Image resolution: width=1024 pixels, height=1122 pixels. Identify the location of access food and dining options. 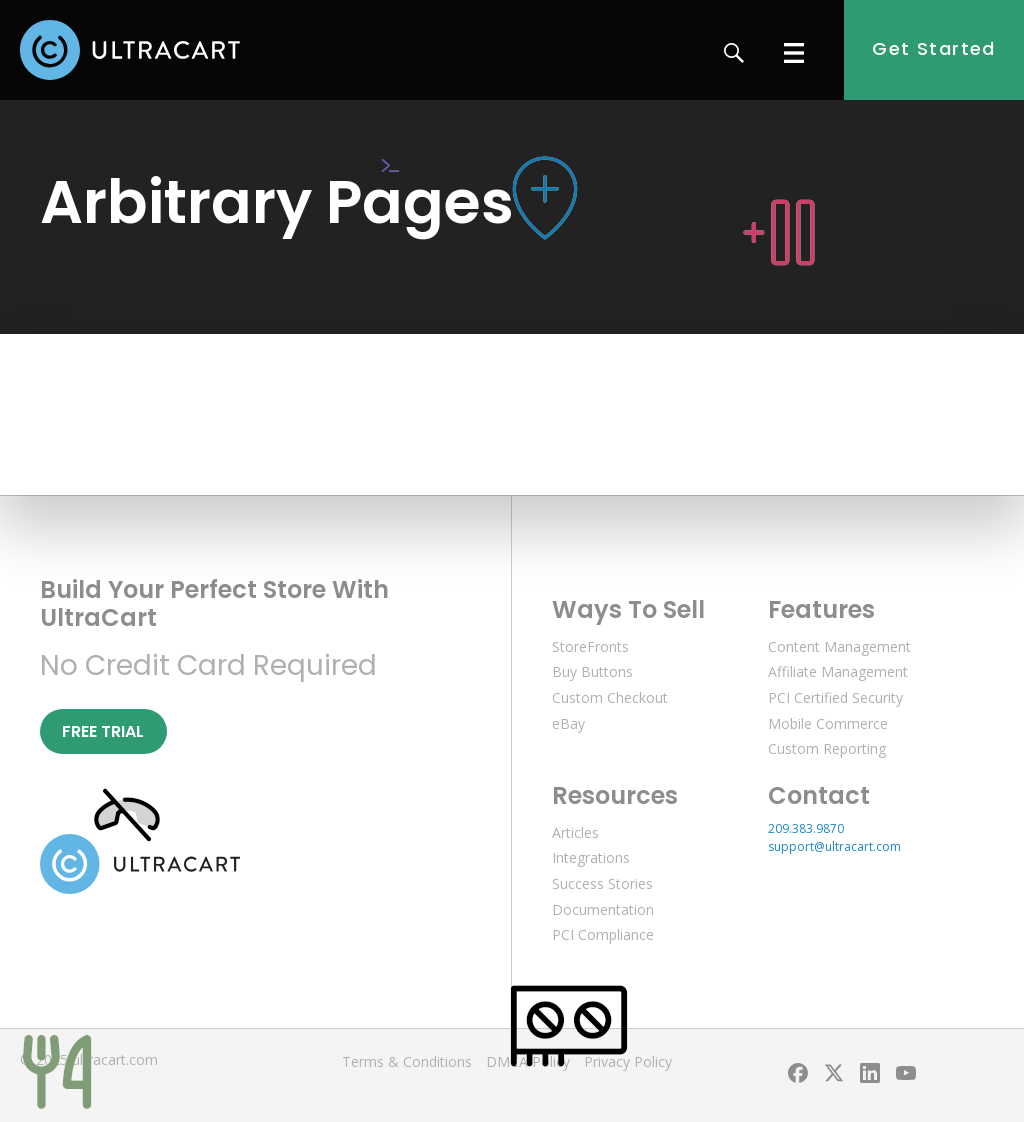
(58, 1070).